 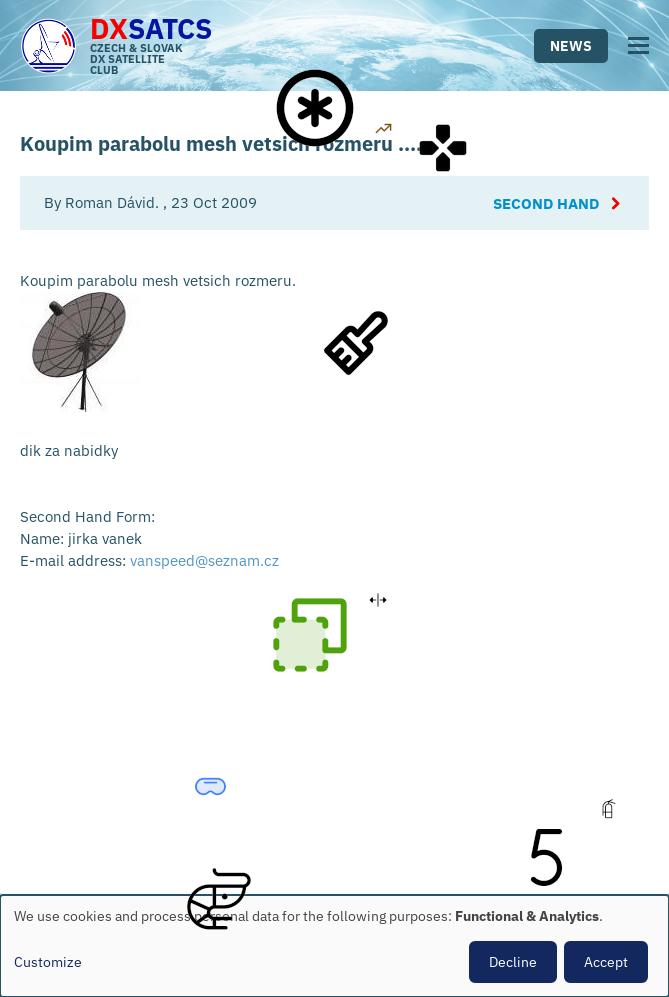 I want to click on bring selection to front layer, so click(x=310, y=635).